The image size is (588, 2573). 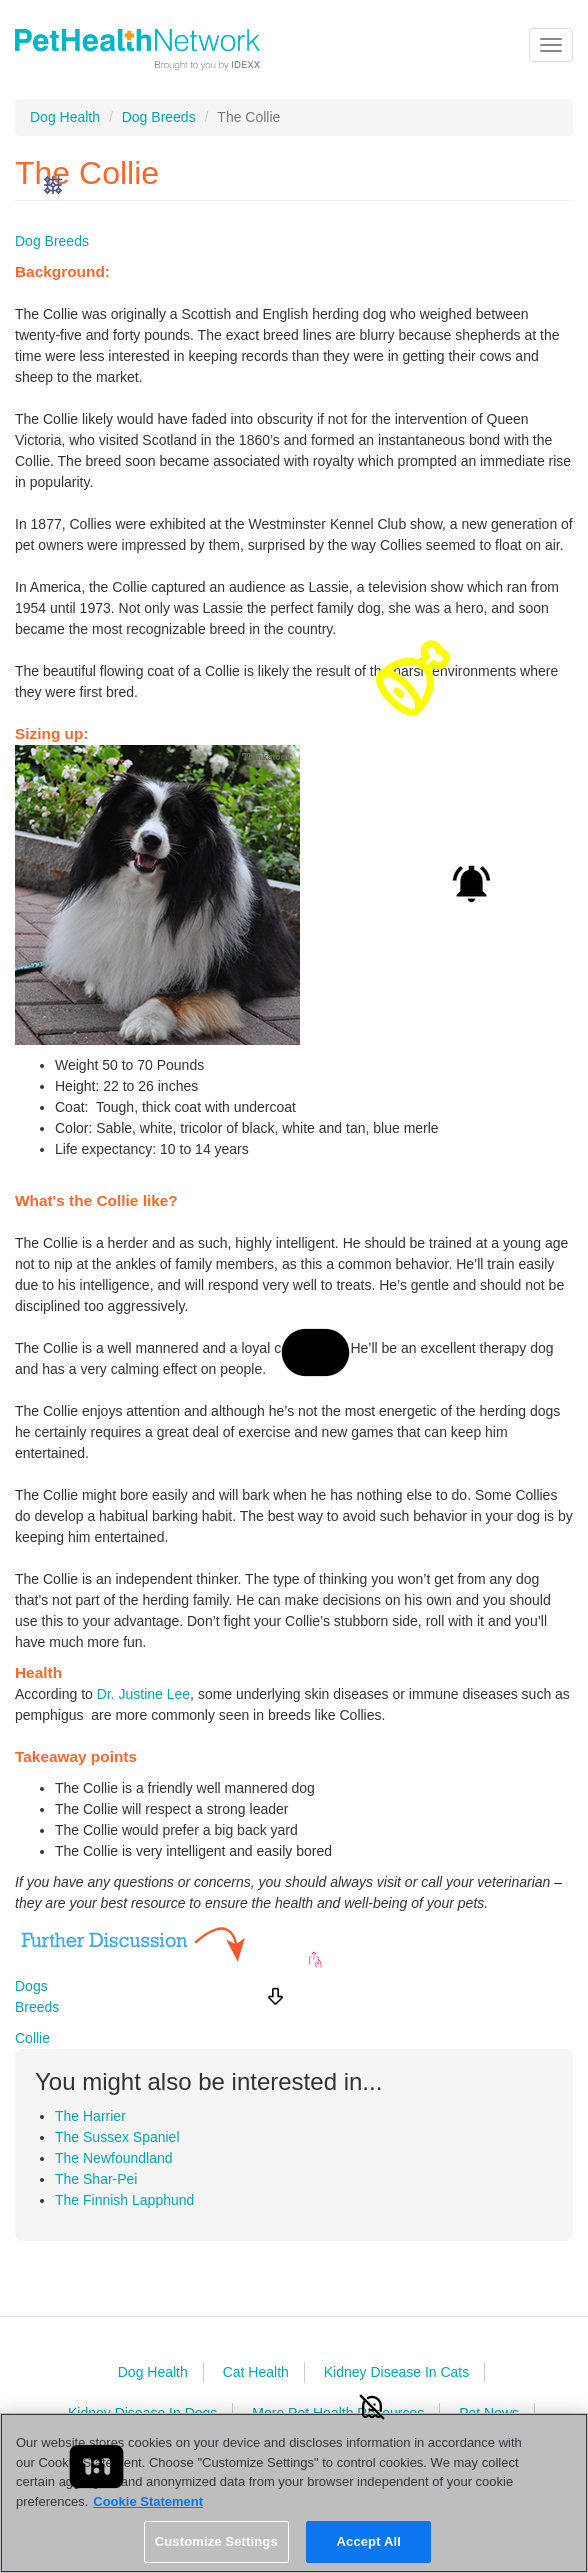 I want to click on filter recipes by meat dishes, so click(x=413, y=676).